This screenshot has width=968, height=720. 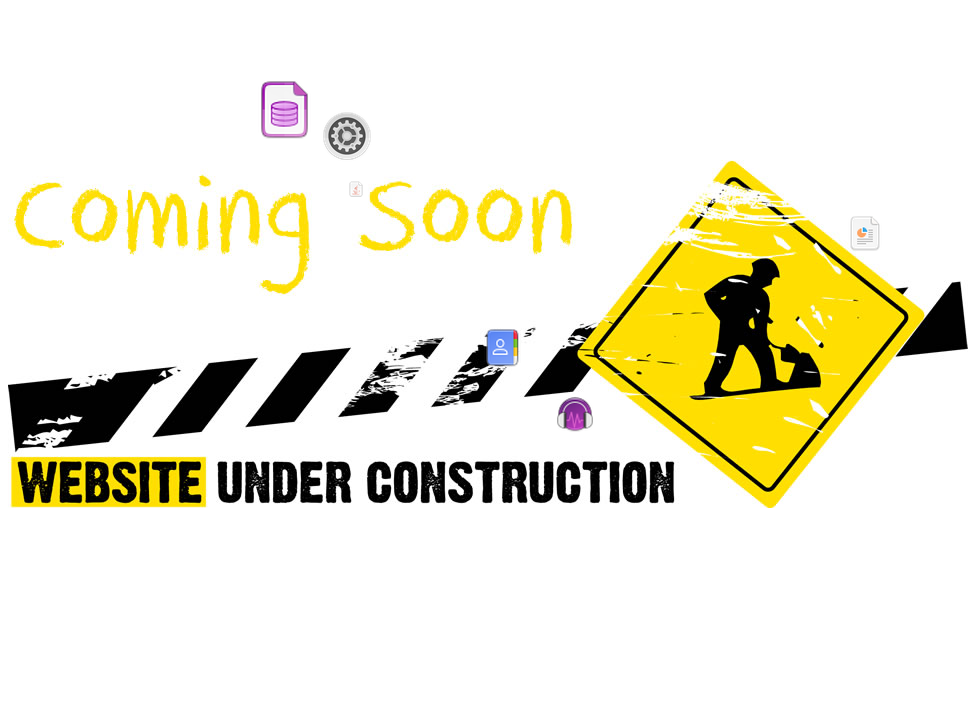 What do you see at coordinates (502, 347) in the screenshot?
I see `open your contacts or address book` at bounding box center [502, 347].